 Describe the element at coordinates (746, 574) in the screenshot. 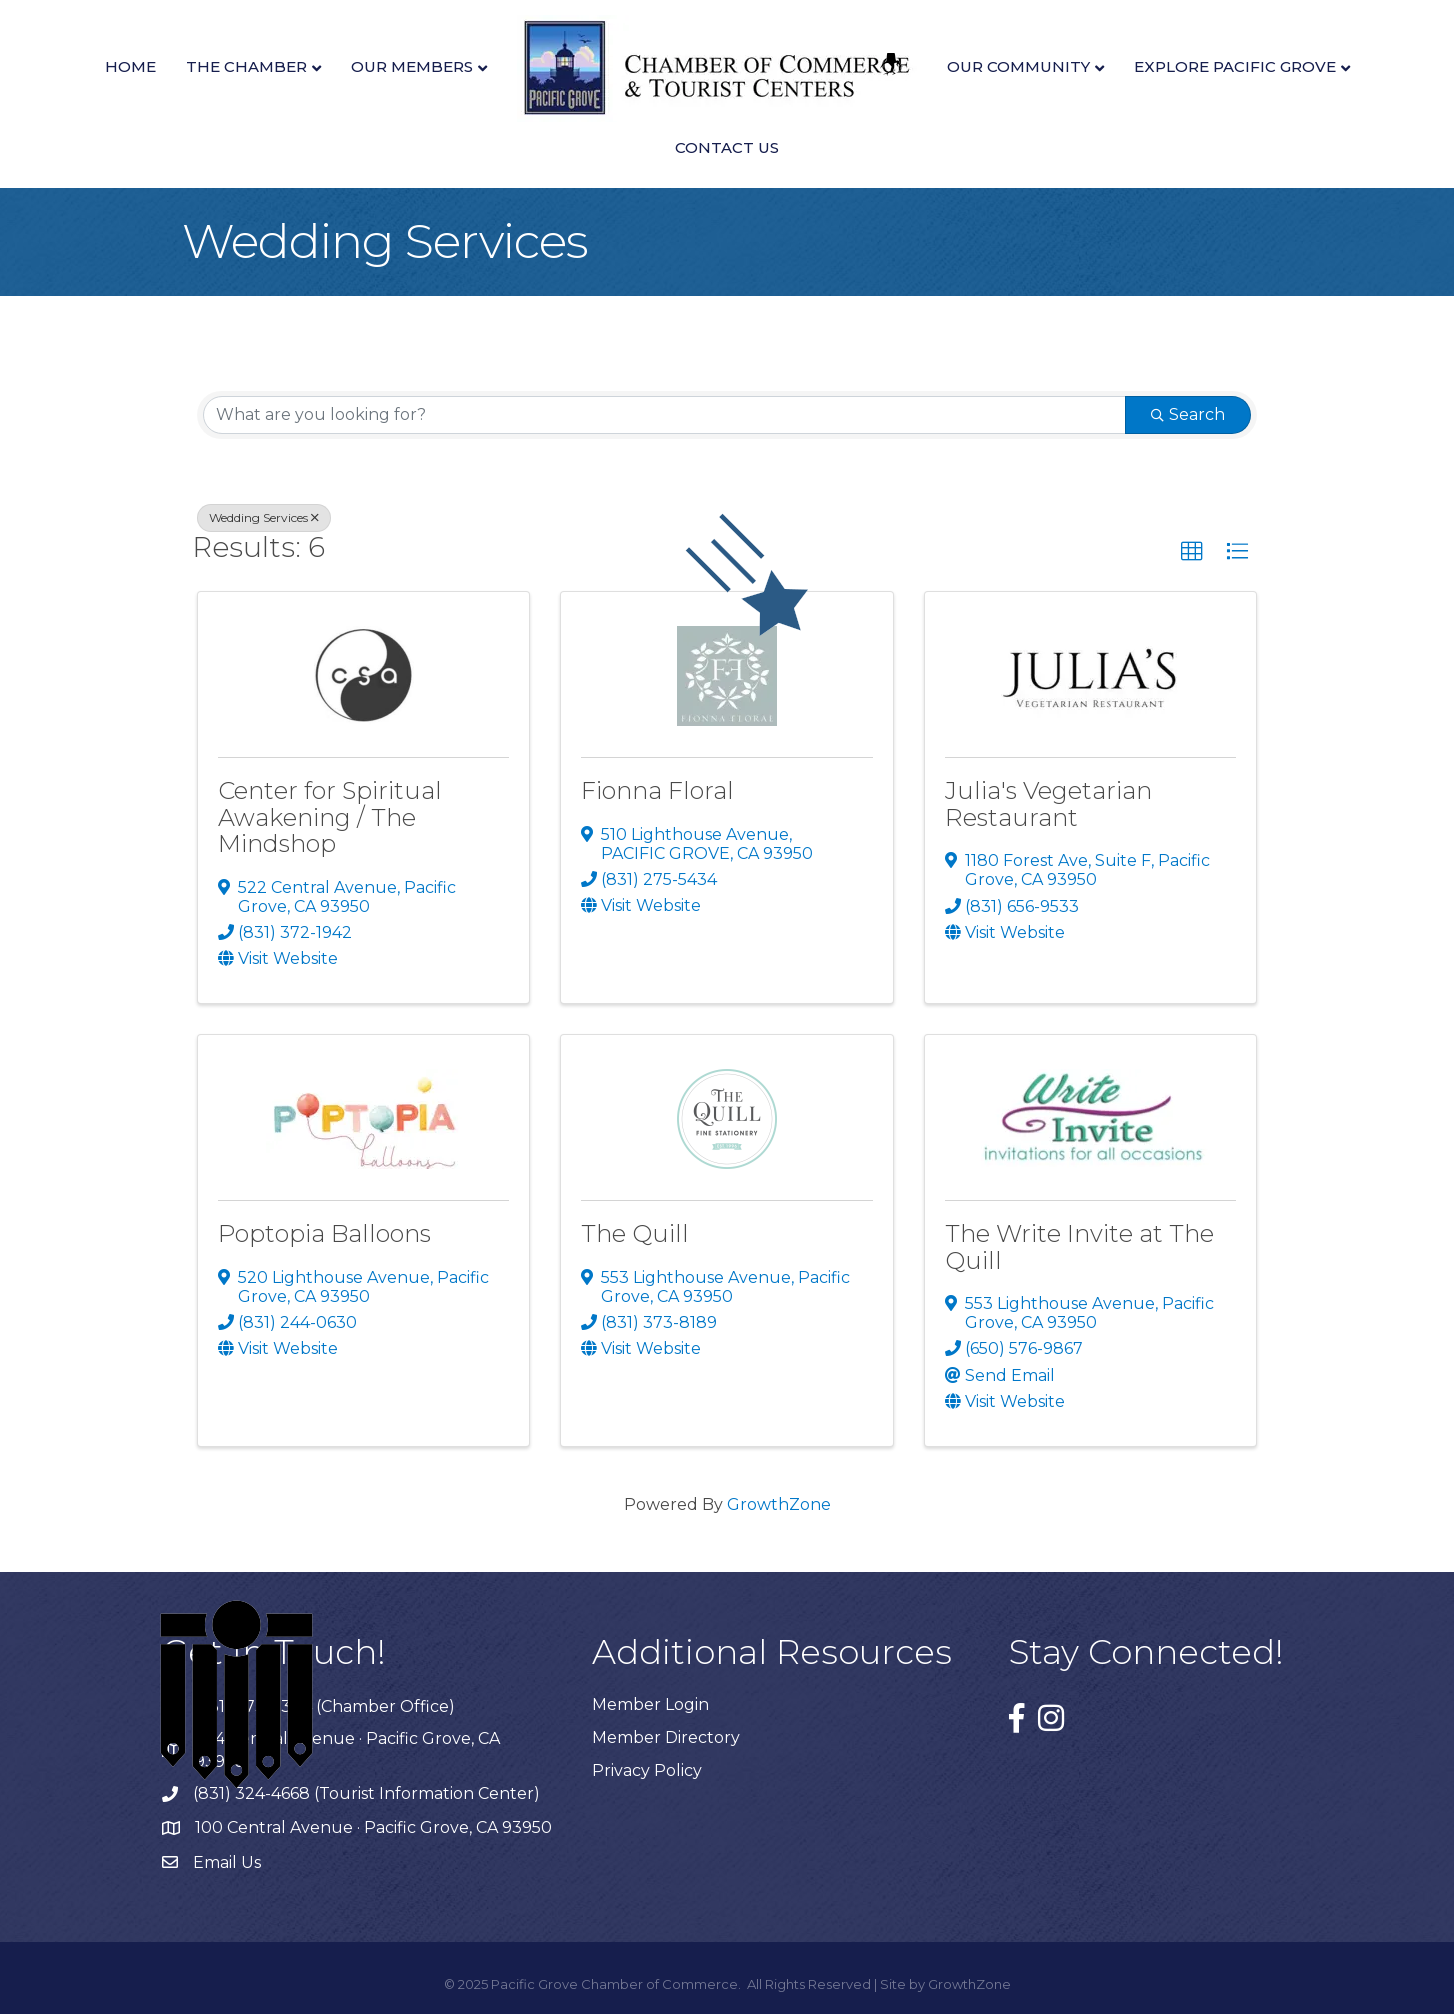

I see `indicates a shooting star event or animation` at that location.